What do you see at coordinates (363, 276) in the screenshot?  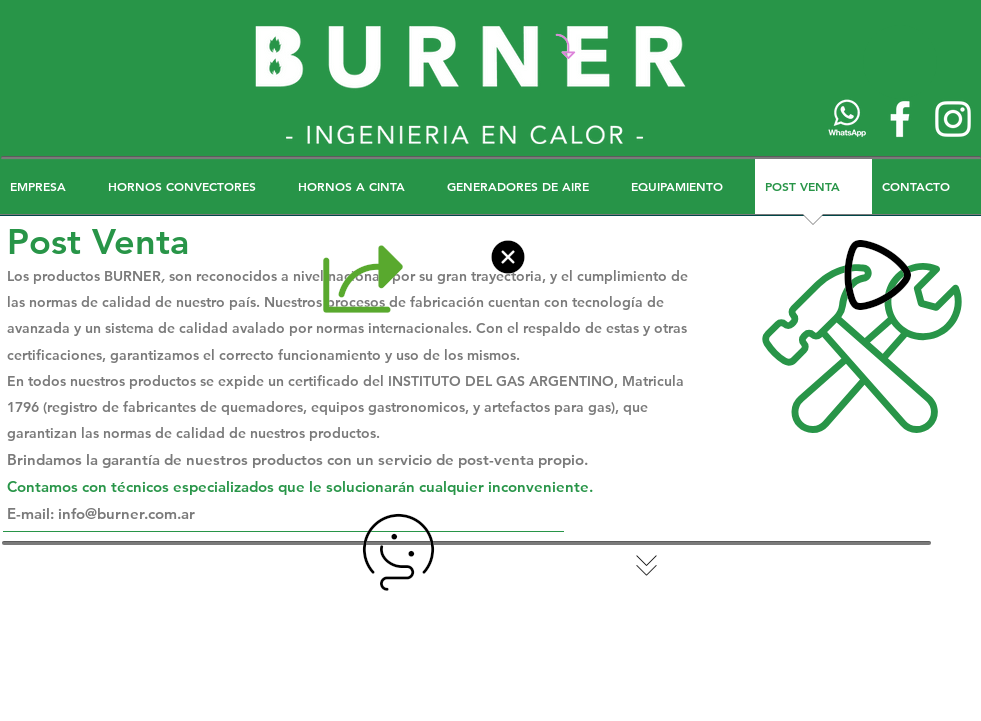 I see `share this content` at bounding box center [363, 276].